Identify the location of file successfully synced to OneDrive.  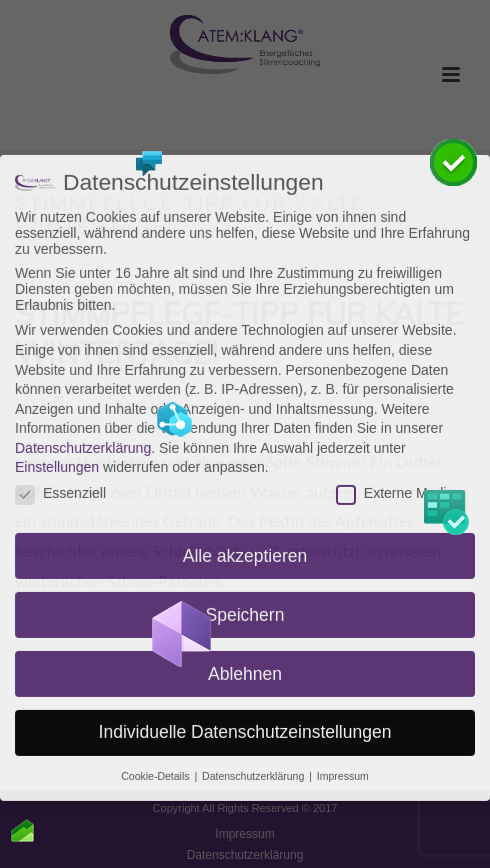
(453, 162).